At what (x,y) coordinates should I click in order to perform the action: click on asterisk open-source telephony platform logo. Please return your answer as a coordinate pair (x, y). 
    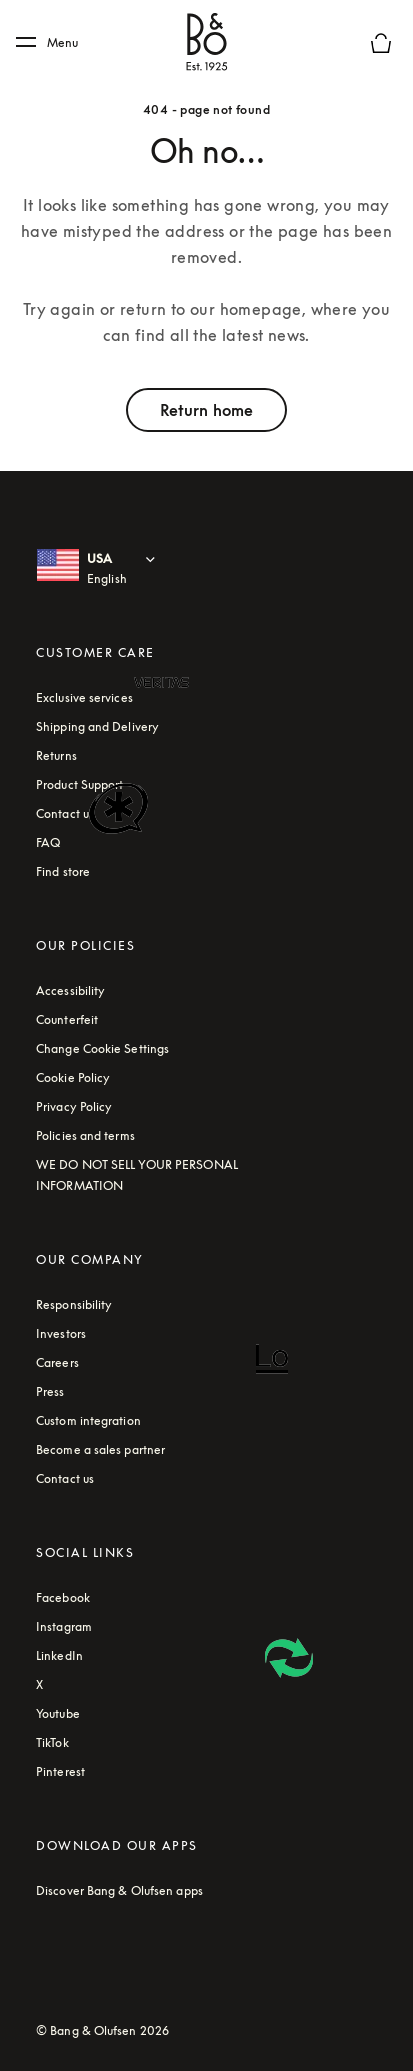
    Looking at the image, I should click on (118, 808).